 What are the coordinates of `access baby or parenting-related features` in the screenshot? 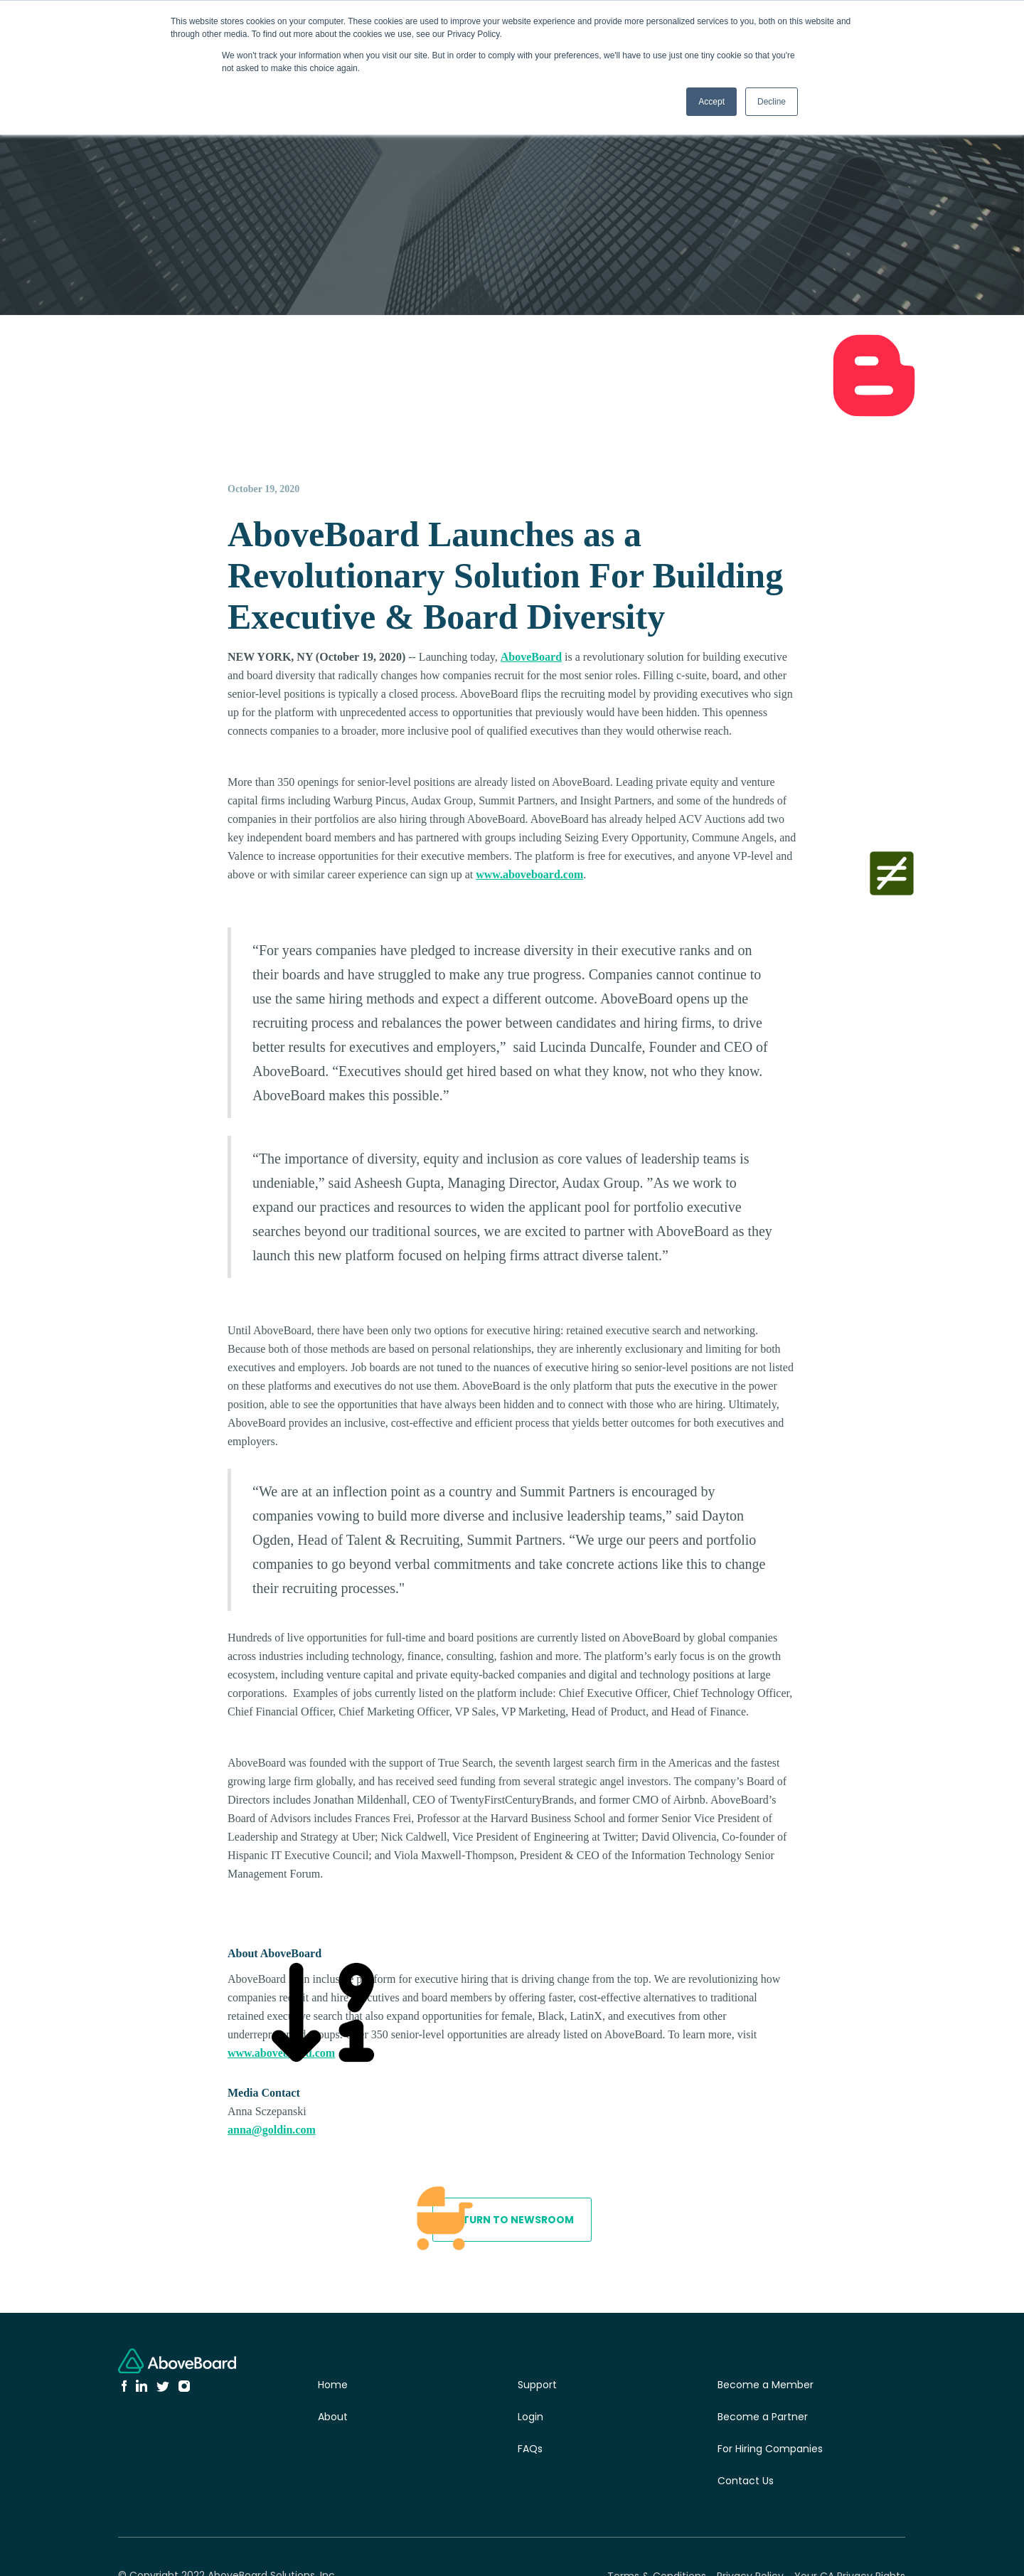 It's located at (441, 2218).